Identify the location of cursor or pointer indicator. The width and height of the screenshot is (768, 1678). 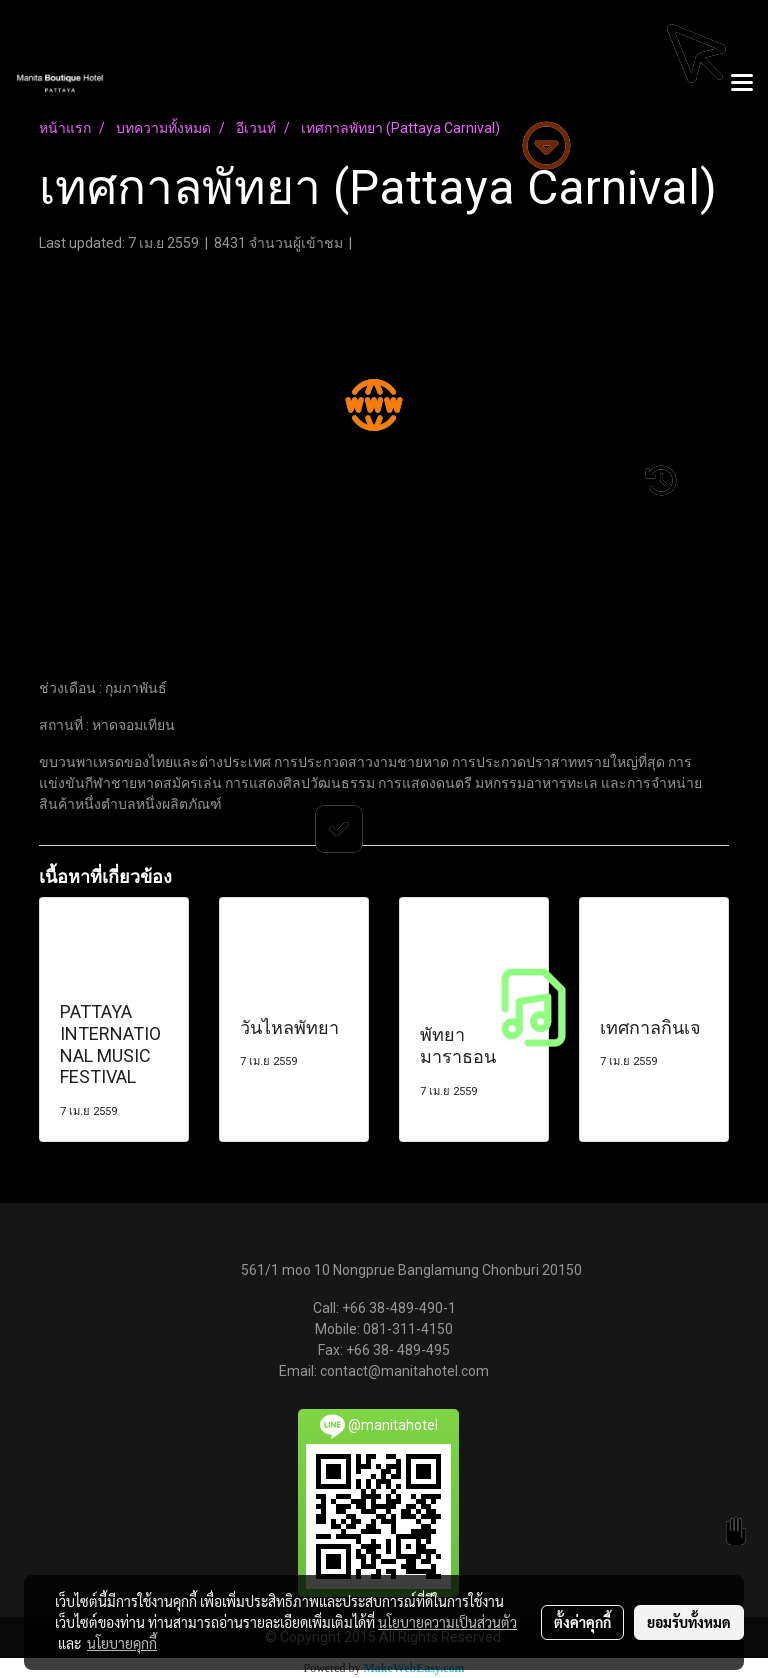
(698, 55).